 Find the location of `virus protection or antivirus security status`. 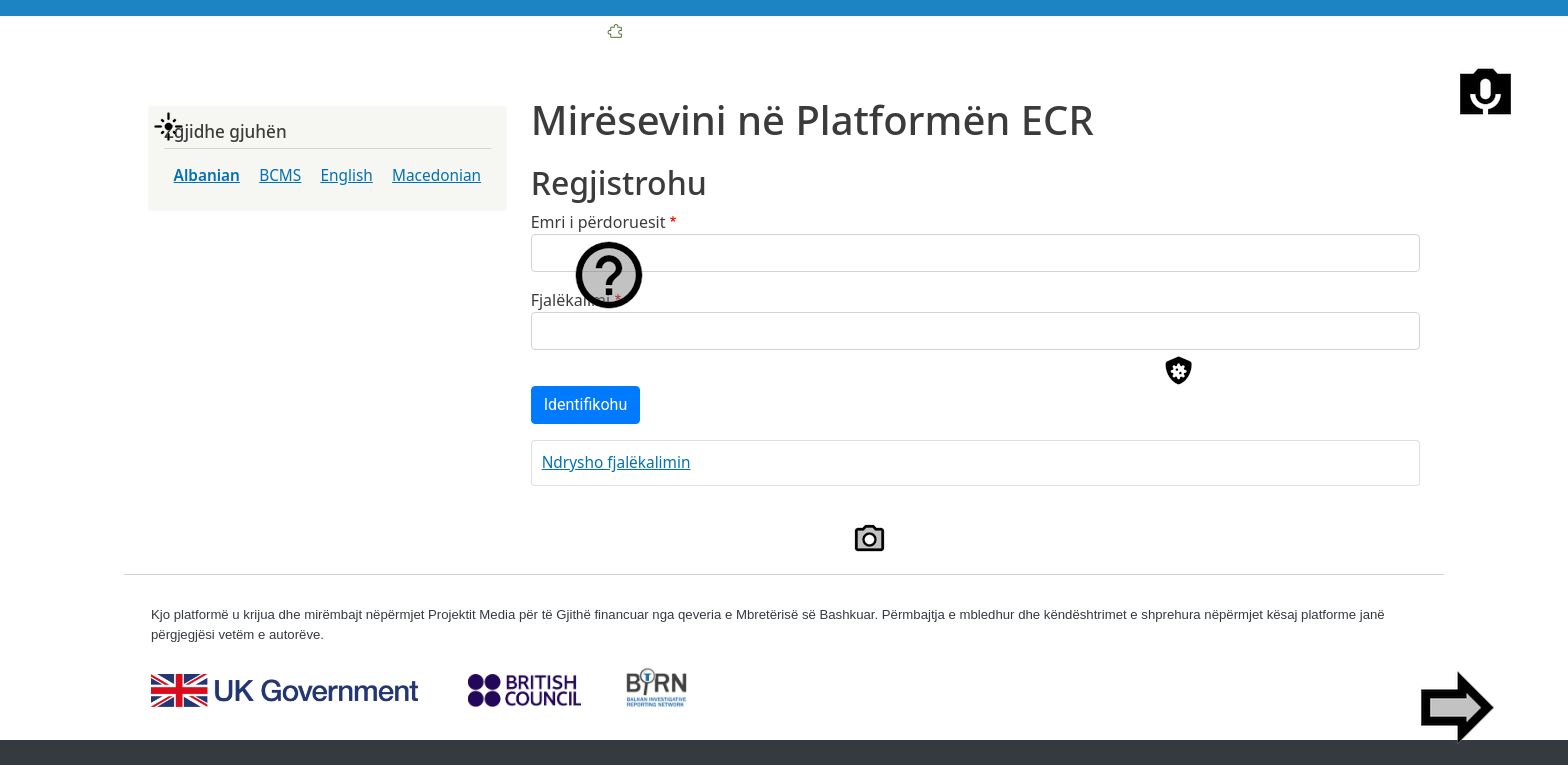

virus protection or antivirus security status is located at coordinates (1179, 370).